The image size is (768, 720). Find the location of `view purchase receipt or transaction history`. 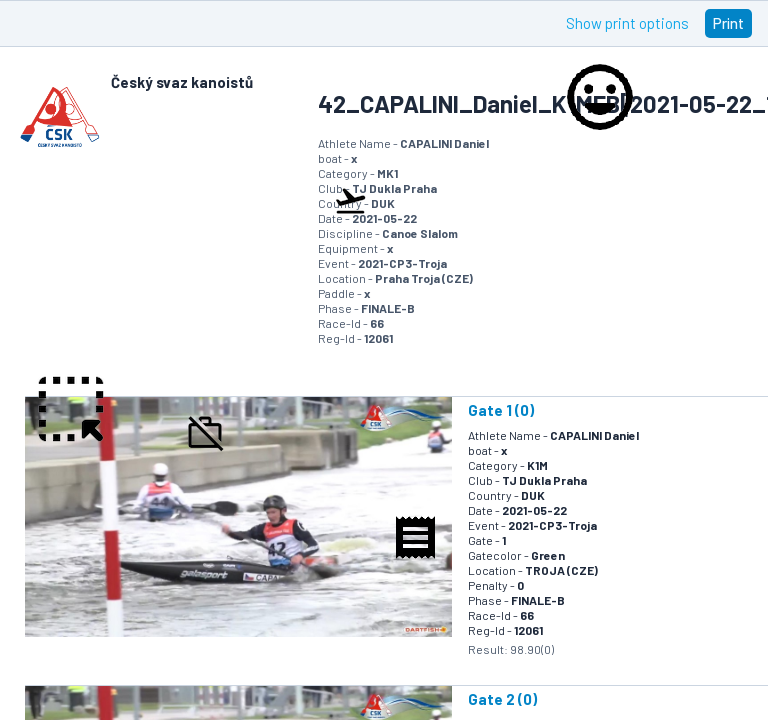

view purchase receipt or transaction history is located at coordinates (415, 537).